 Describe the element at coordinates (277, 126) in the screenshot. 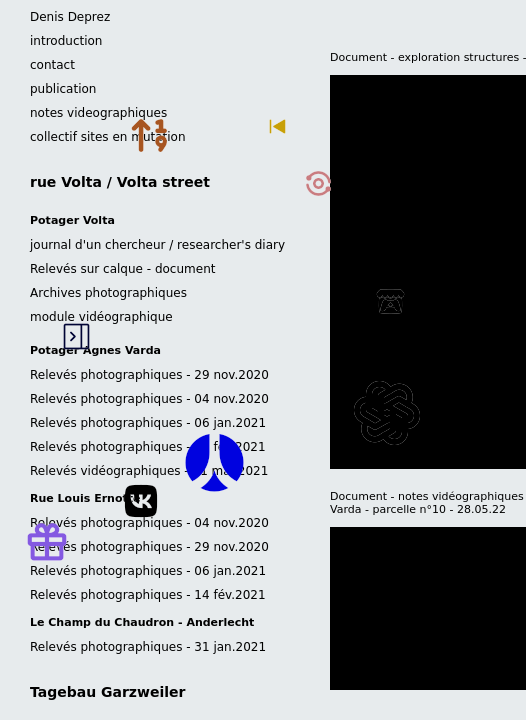

I see `skip to previous track` at that location.